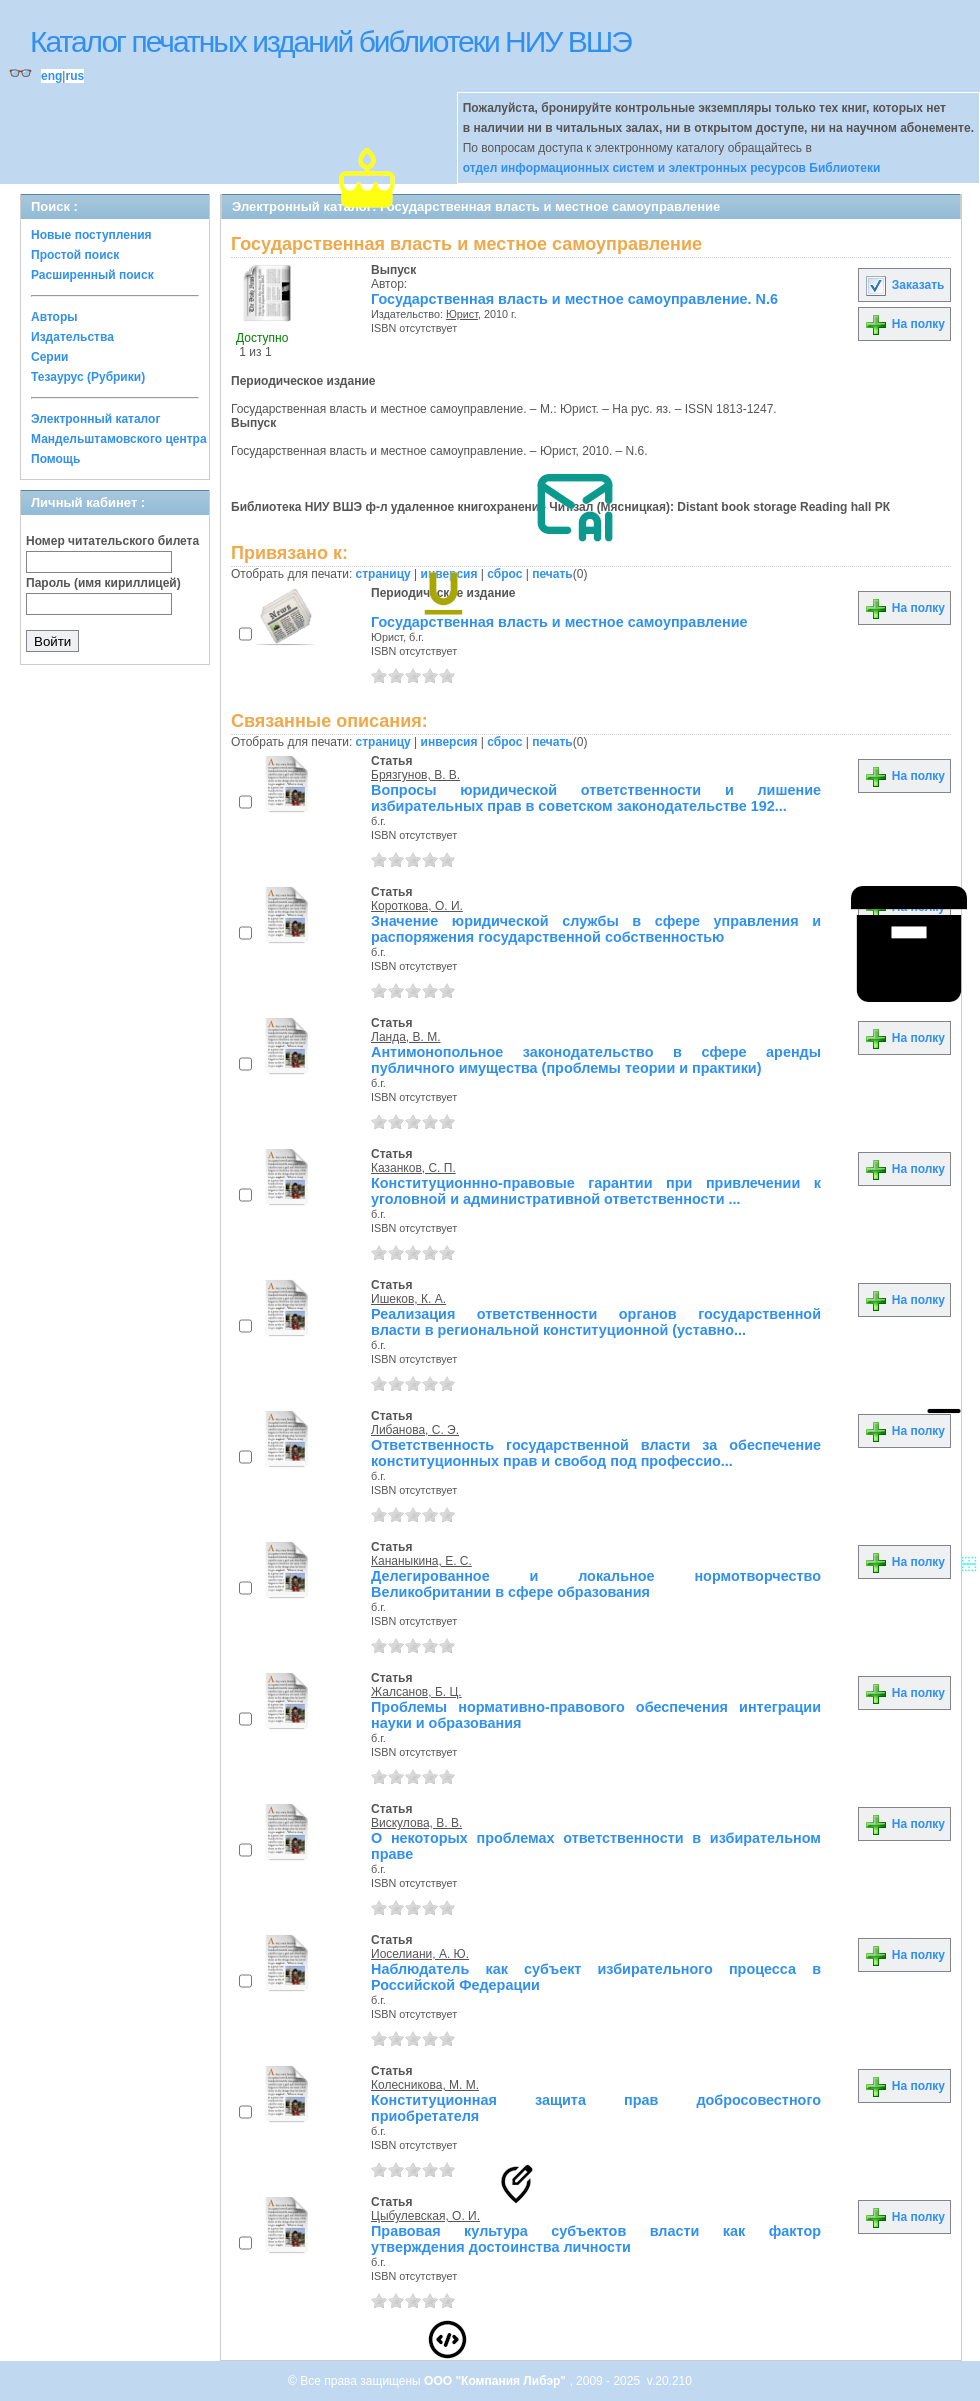 This screenshot has width=980, height=2401. I want to click on access AI-powered email features, so click(575, 504).